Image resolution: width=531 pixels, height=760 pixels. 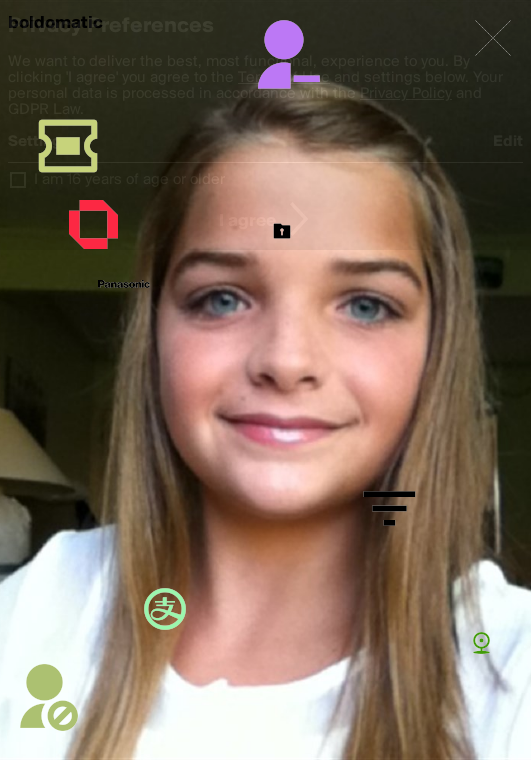 I want to click on panasonic brand logo, so click(x=124, y=284).